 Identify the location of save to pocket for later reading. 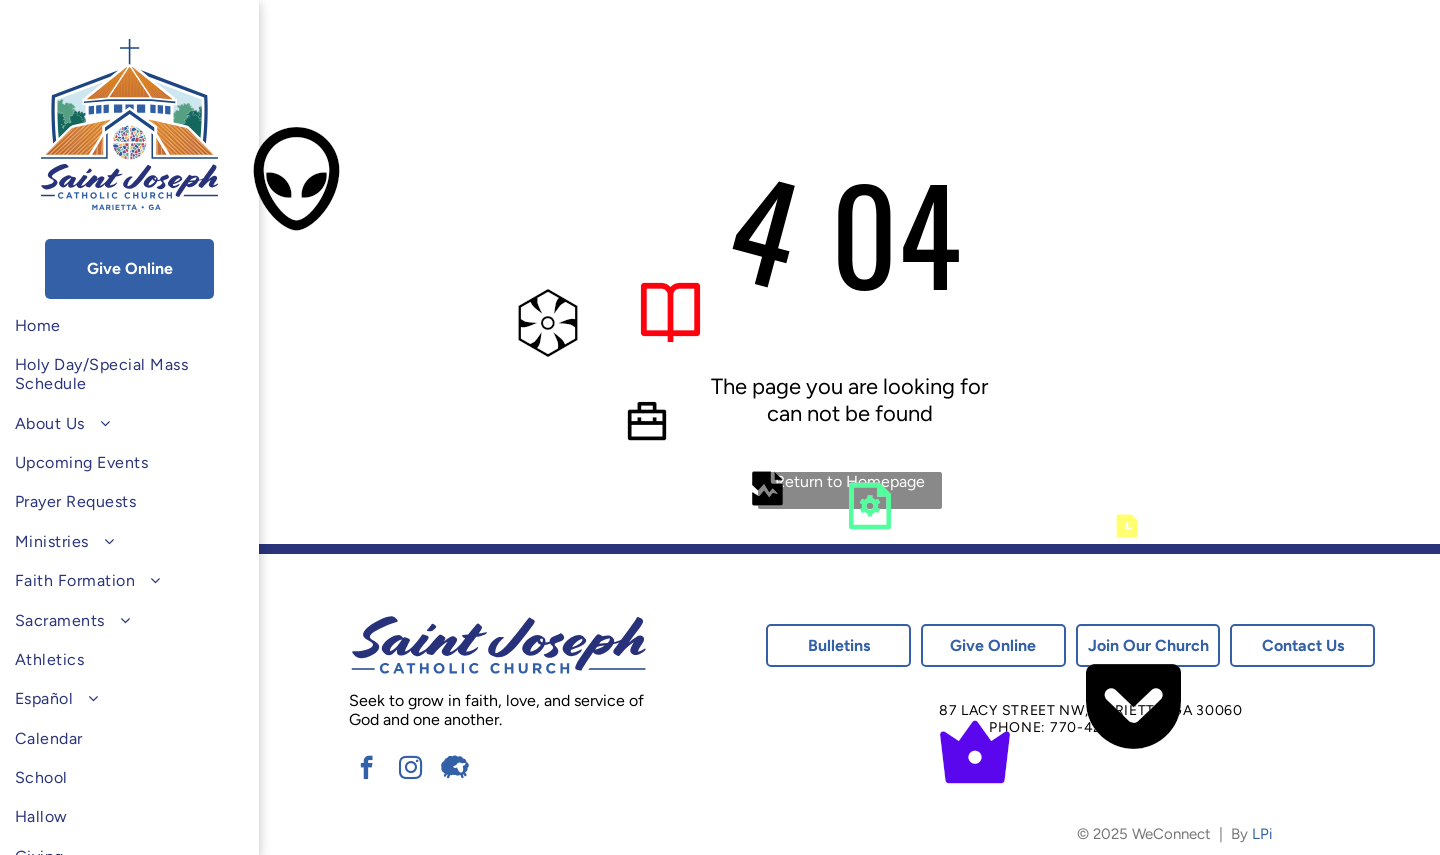
(1133, 706).